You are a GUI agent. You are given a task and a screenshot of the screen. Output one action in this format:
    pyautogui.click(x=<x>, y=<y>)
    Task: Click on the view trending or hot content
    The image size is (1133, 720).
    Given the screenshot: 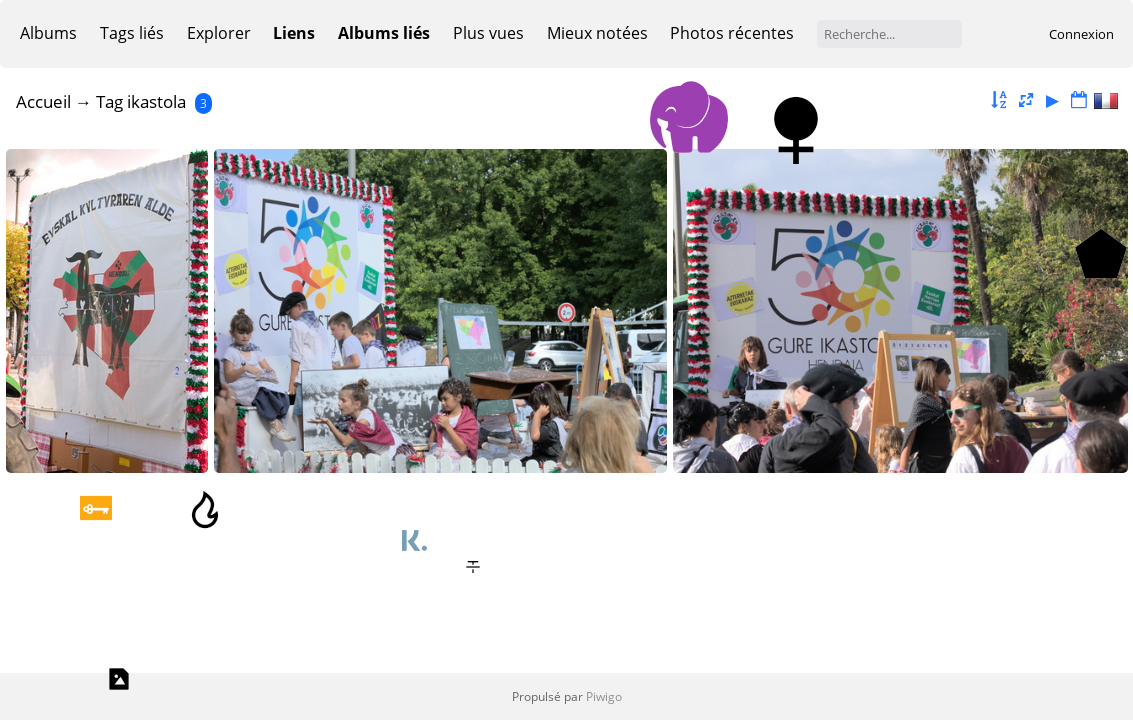 What is the action you would take?
    pyautogui.click(x=205, y=509)
    